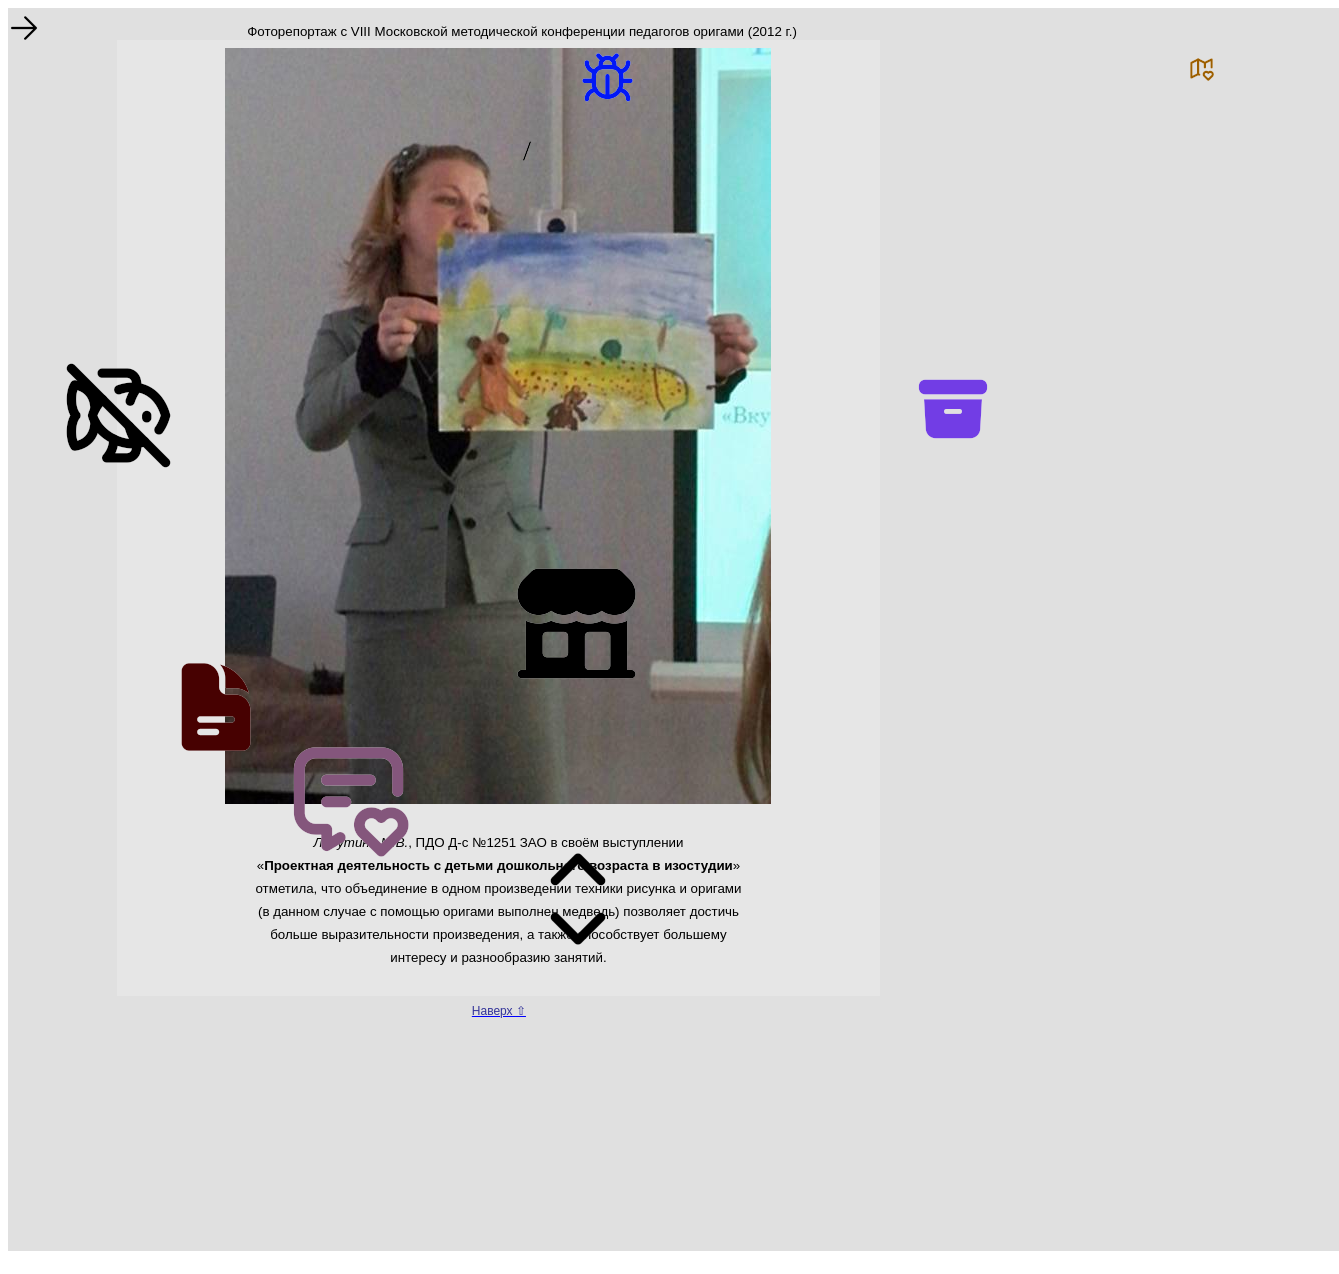 The height and width of the screenshot is (1274, 1339). Describe the element at coordinates (118, 415) in the screenshot. I see `indicates no fishing allowed` at that location.